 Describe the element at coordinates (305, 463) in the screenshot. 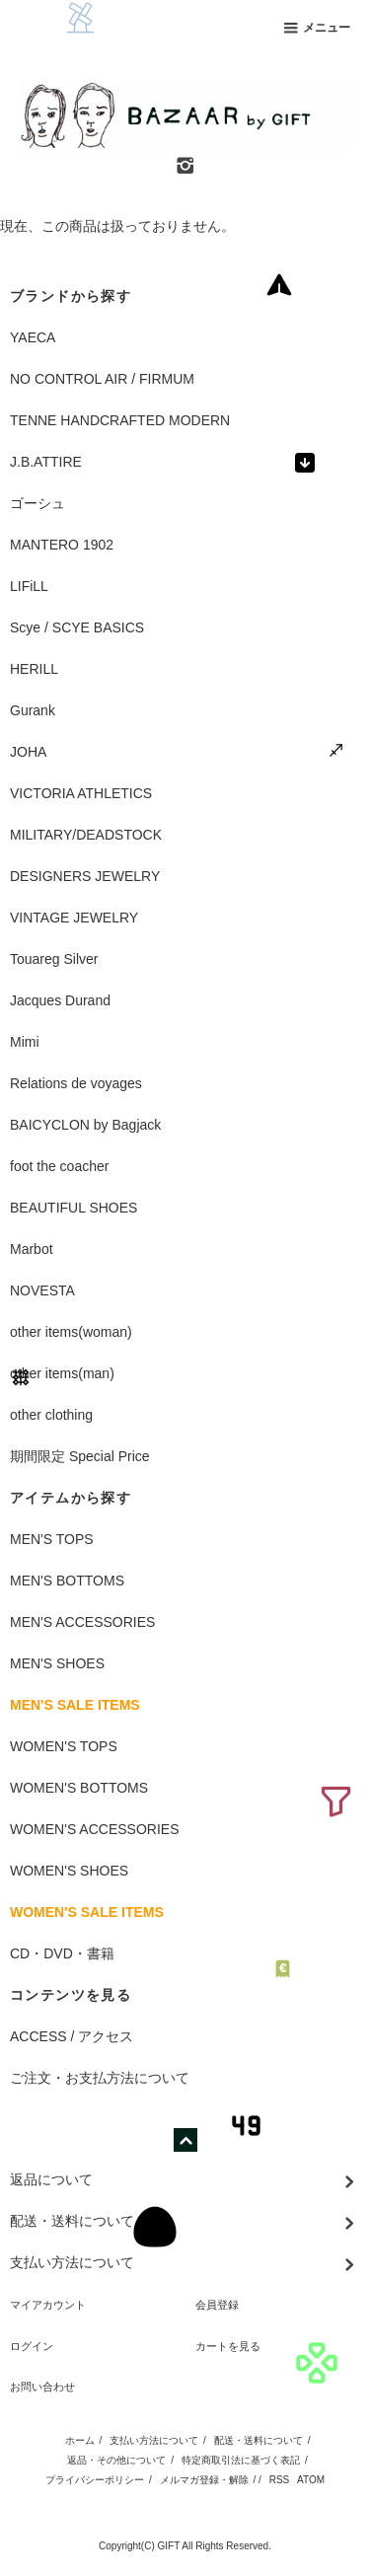

I see `download file or content` at that location.